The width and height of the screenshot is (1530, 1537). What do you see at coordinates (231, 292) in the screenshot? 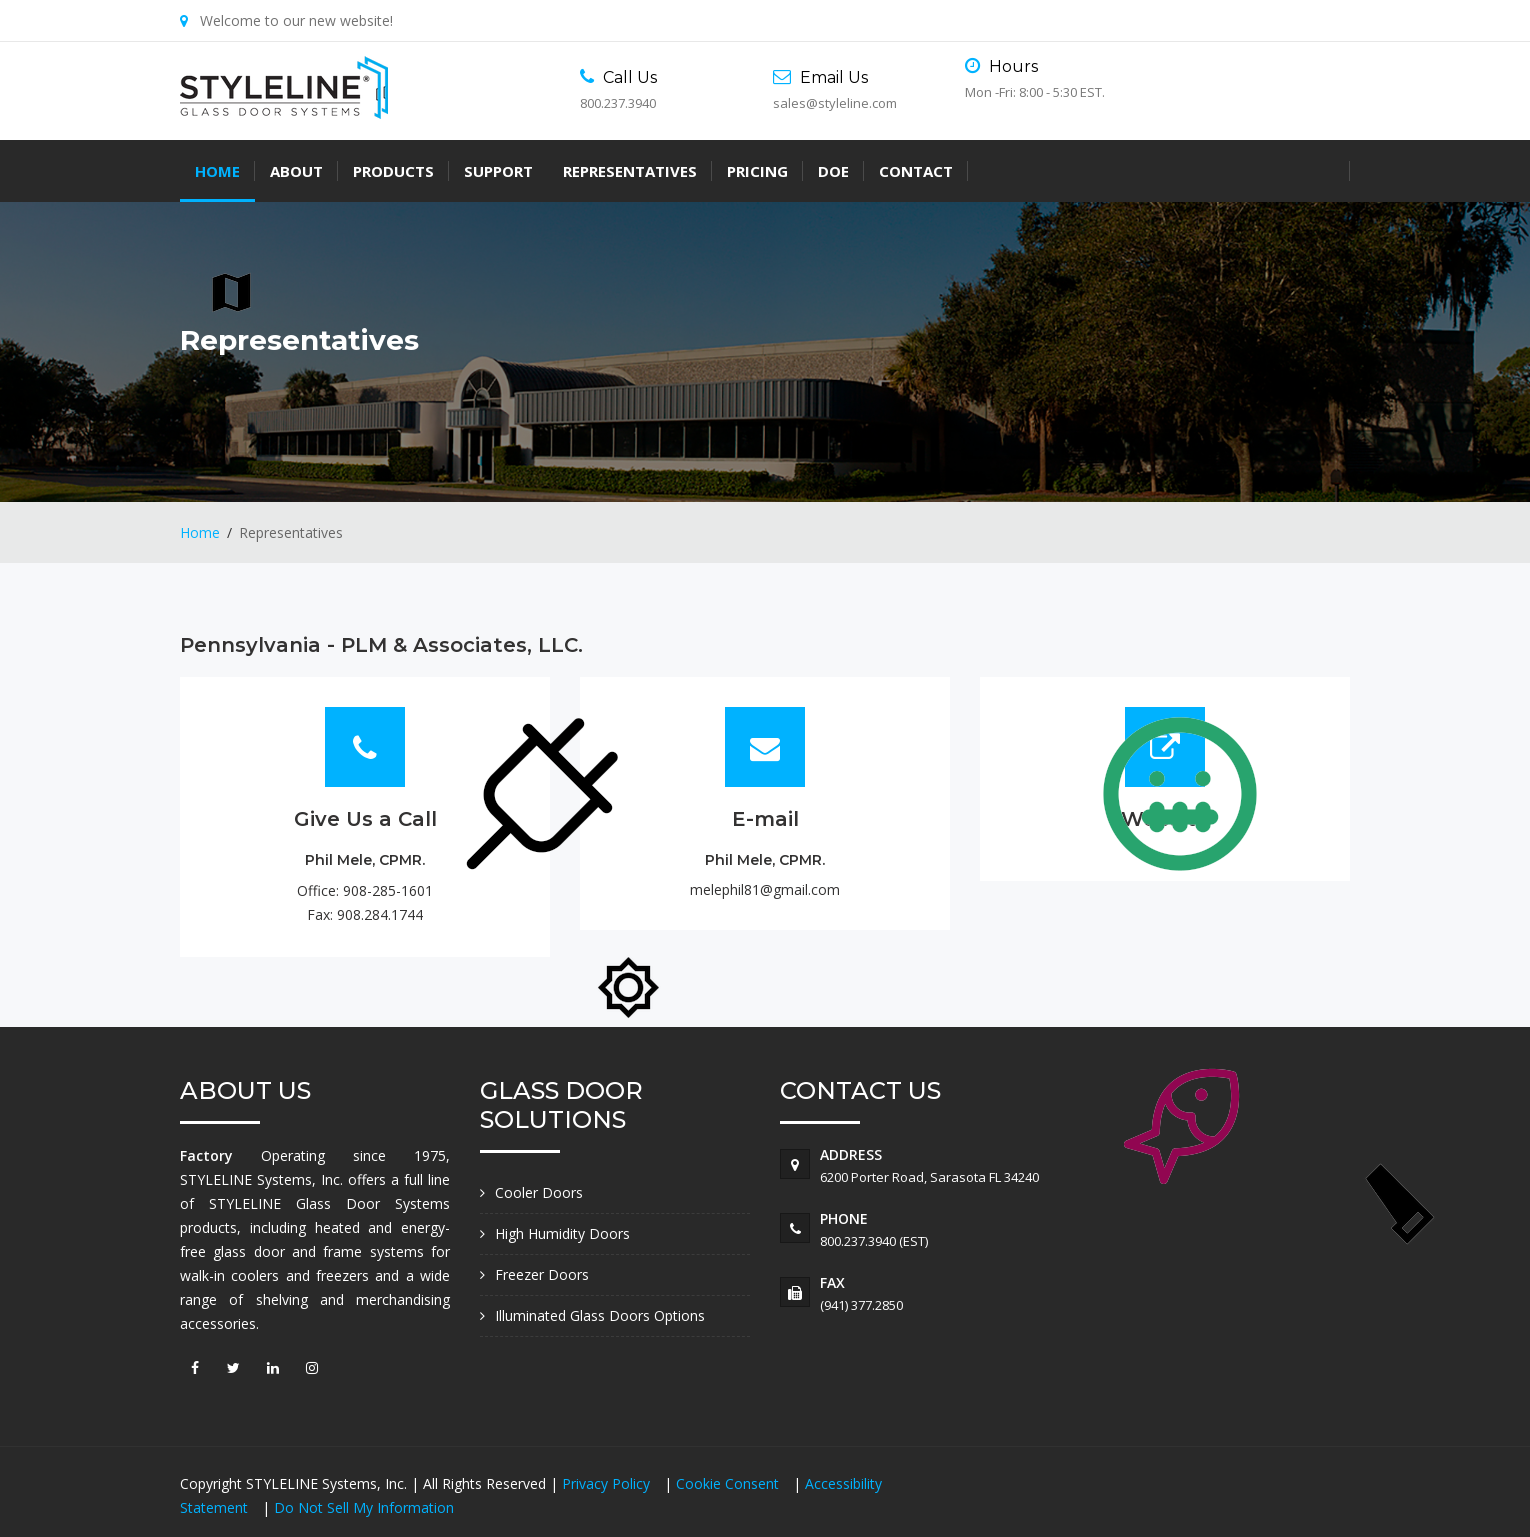
I see `view map` at bounding box center [231, 292].